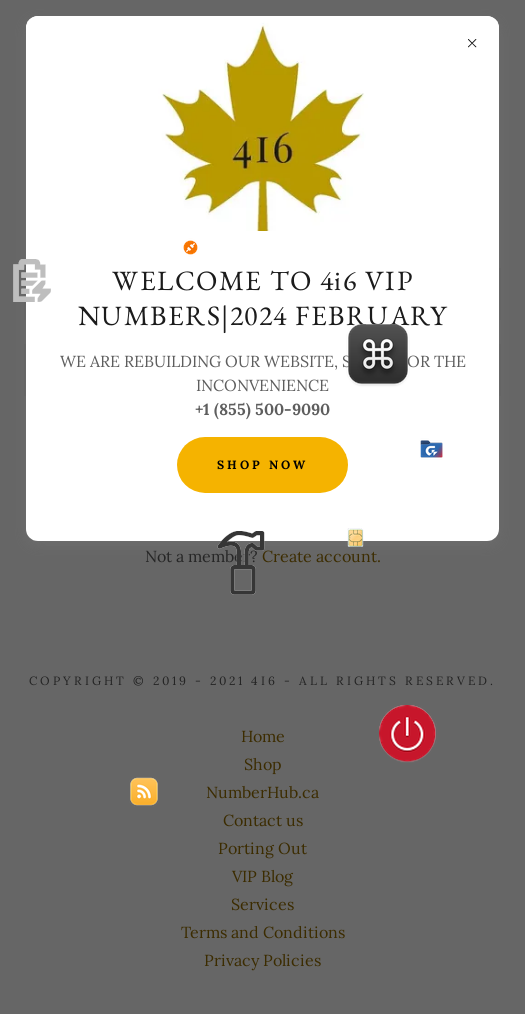  I want to click on shut down or power off the system, so click(408, 734).